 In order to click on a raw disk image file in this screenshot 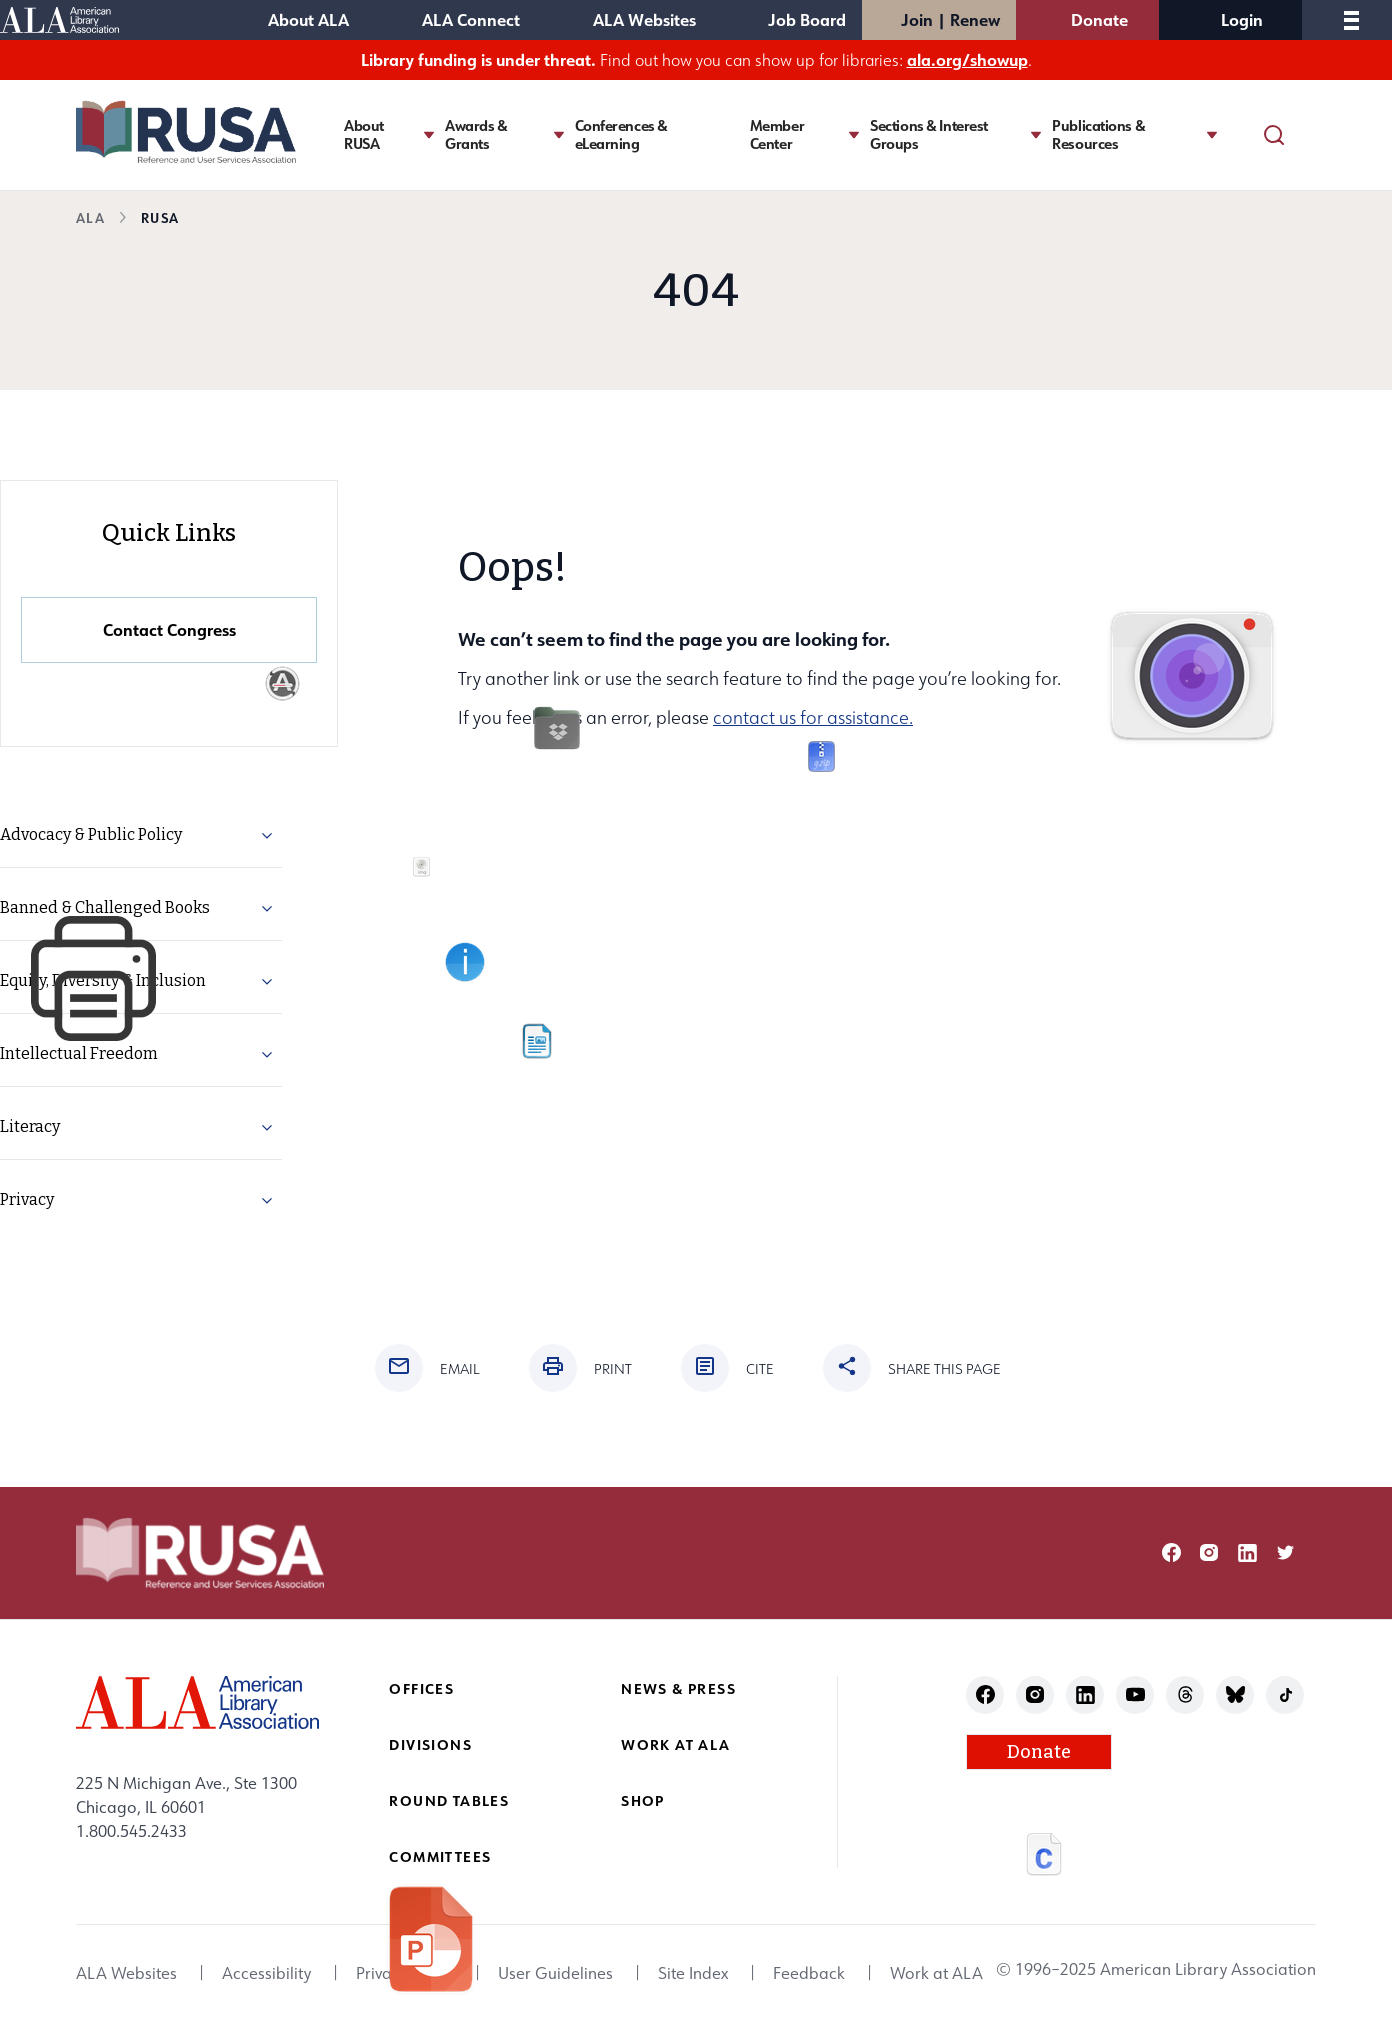, I will do `click(421, 866)`.